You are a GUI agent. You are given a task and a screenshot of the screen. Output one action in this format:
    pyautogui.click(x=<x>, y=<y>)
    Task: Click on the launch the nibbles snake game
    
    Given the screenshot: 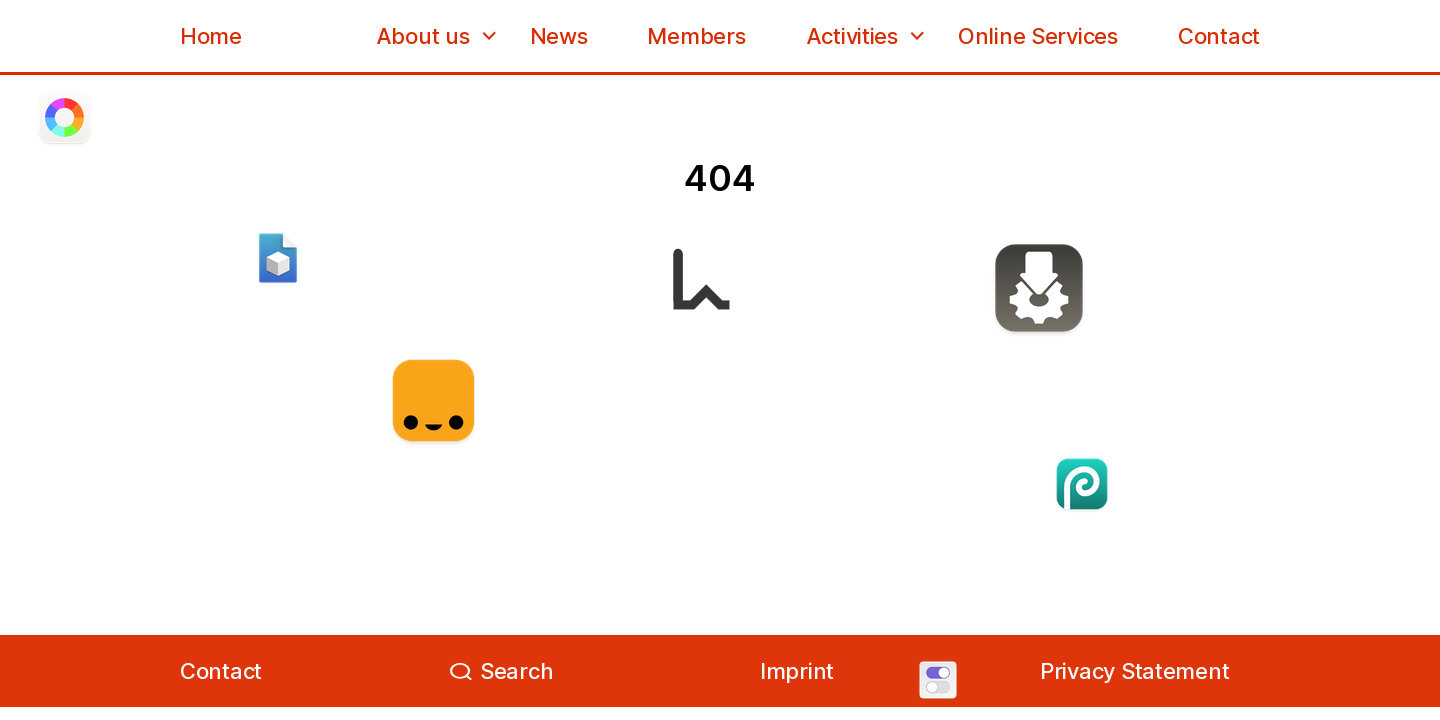 What is the action you would take?
    pyautogui.click(x=701, y=281)
    